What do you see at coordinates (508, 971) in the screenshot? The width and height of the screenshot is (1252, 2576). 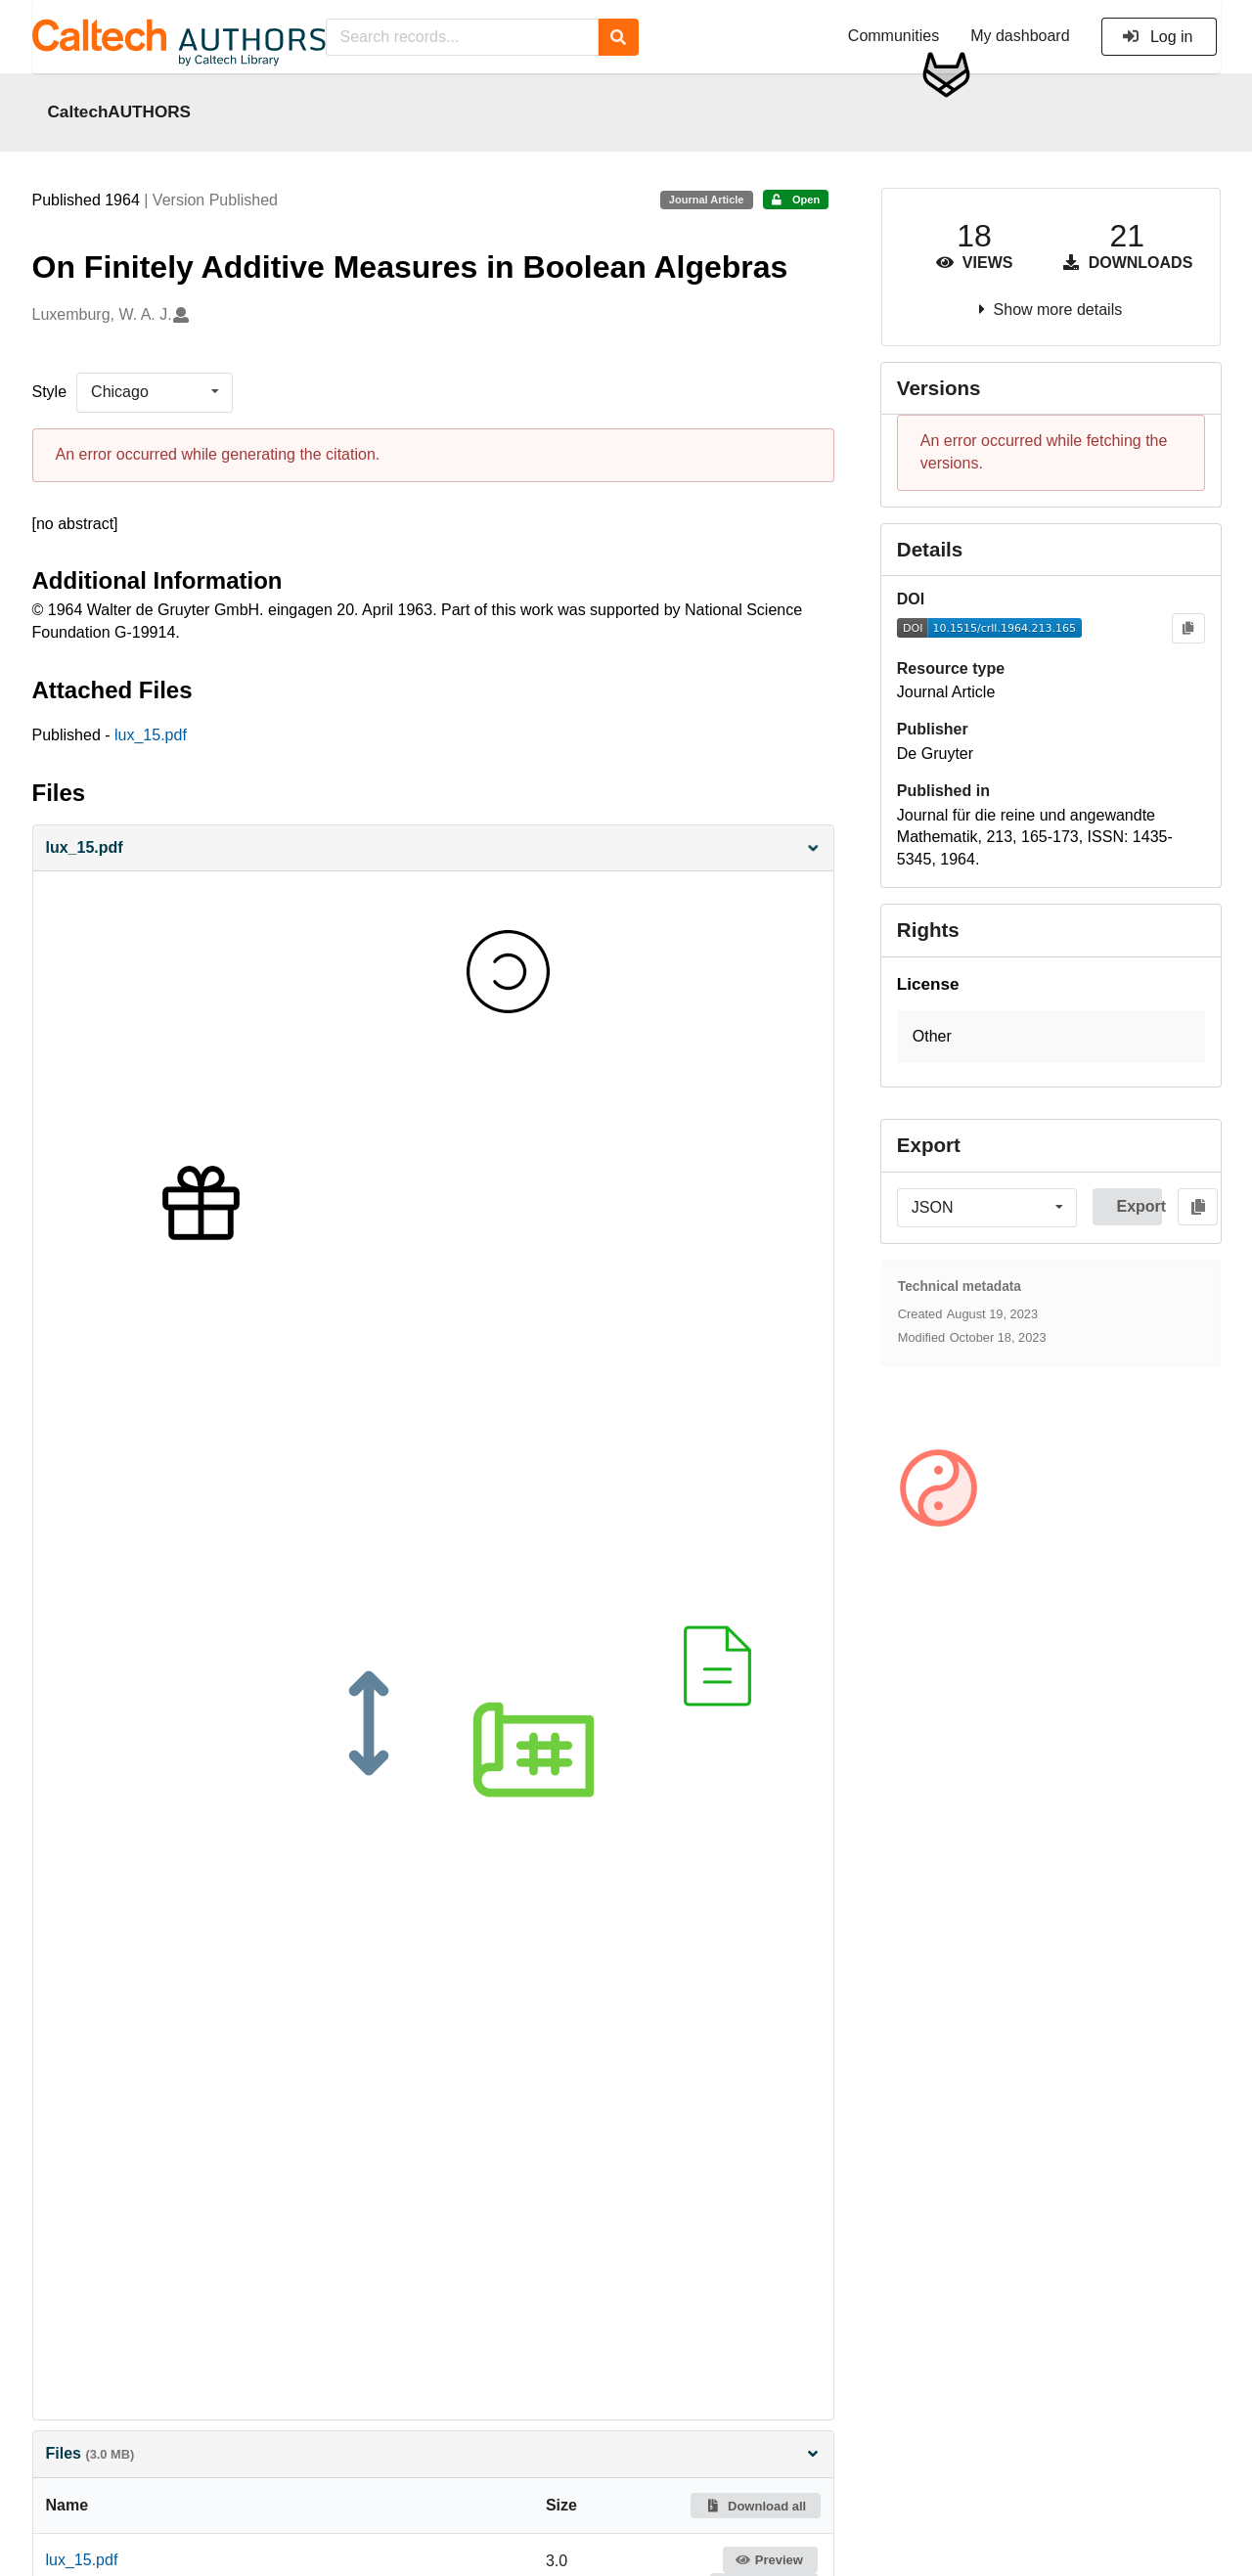 I see `indicates copyleft licensing status` at bounding box center [508, 971].